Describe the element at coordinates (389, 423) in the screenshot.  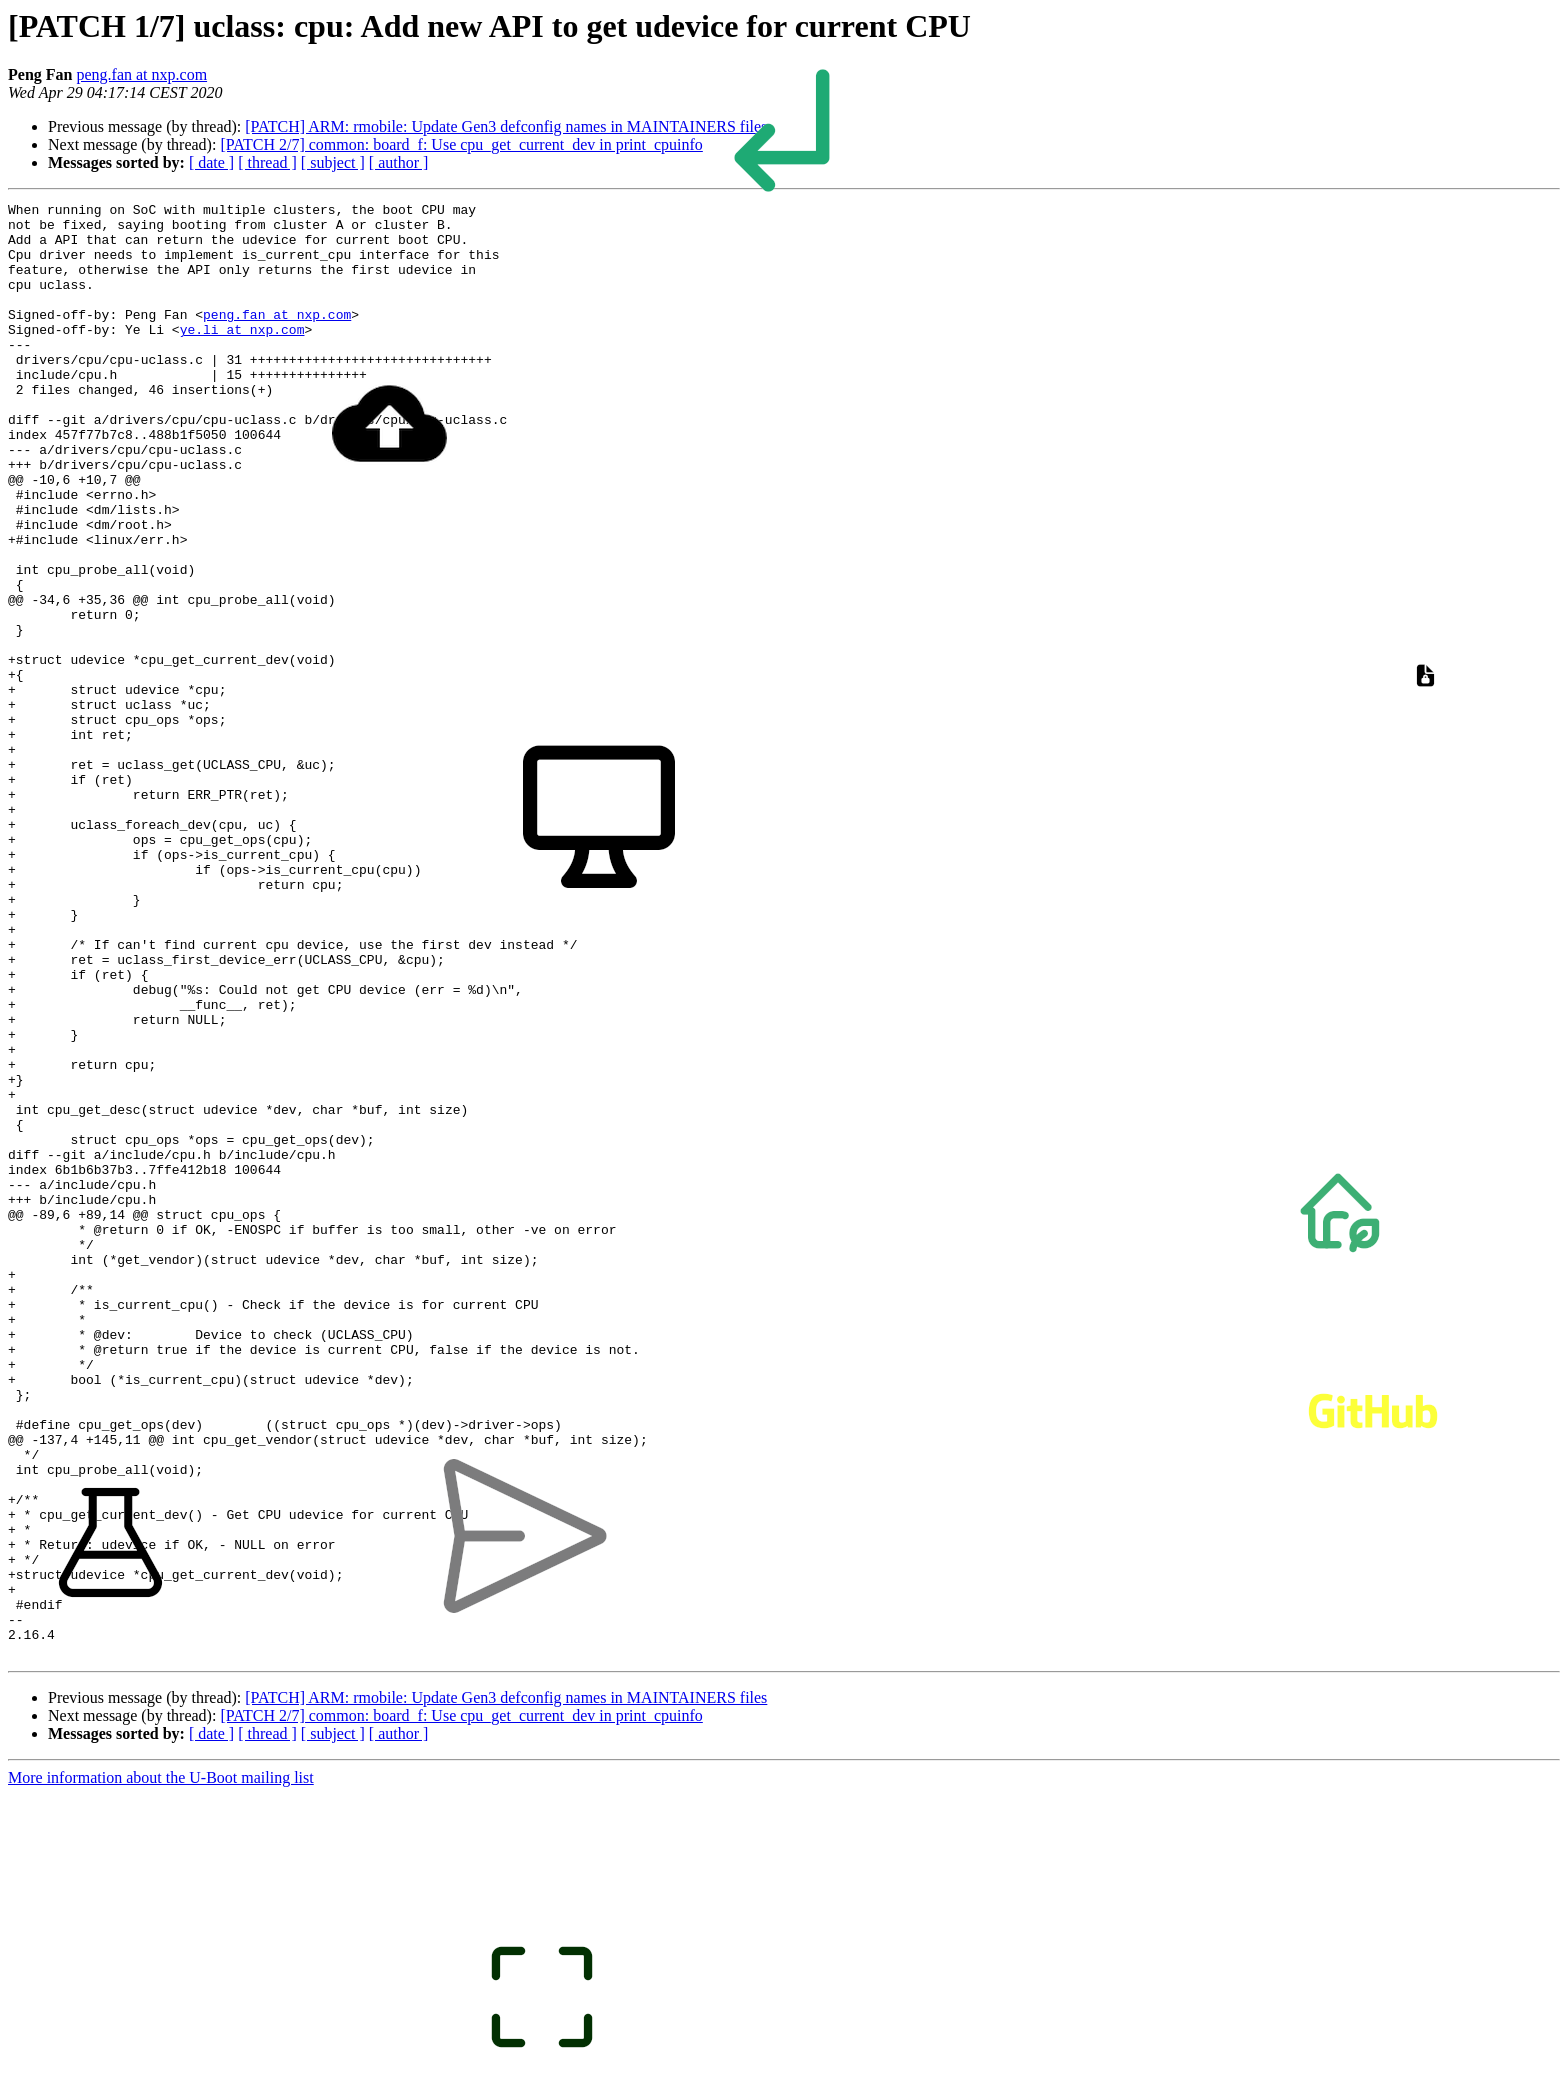
I see `upload file to cloud storage` at that location.